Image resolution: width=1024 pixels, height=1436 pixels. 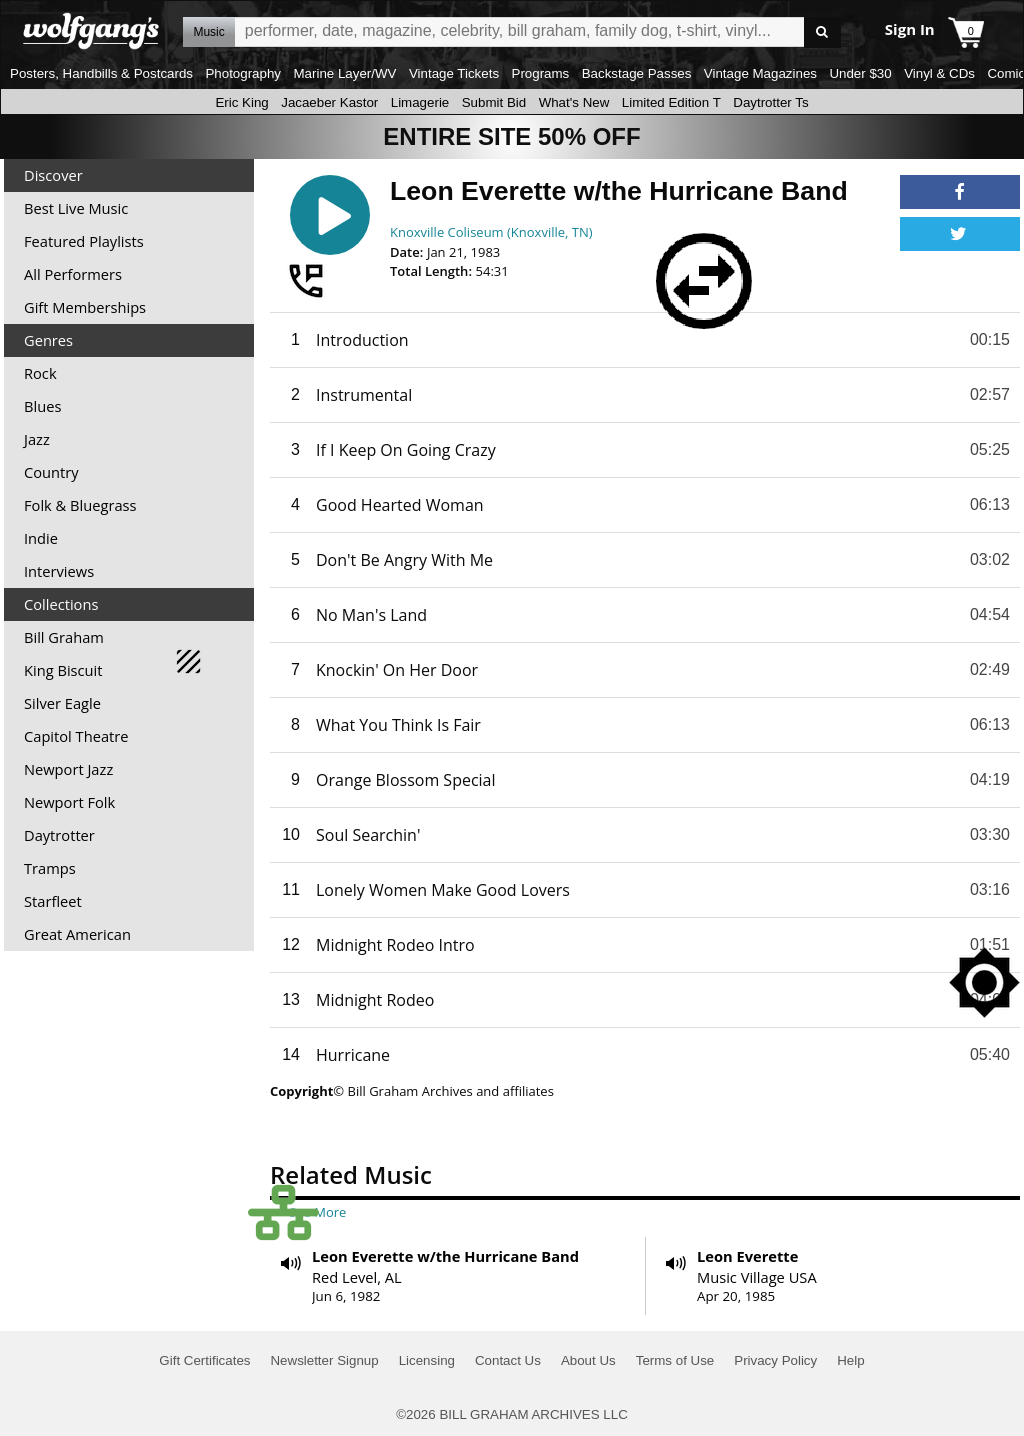 What do you see at coordinates (704, 281) in the screenshot?
I see `swap or exchange items horizontally` at bounding box center [704, 281].